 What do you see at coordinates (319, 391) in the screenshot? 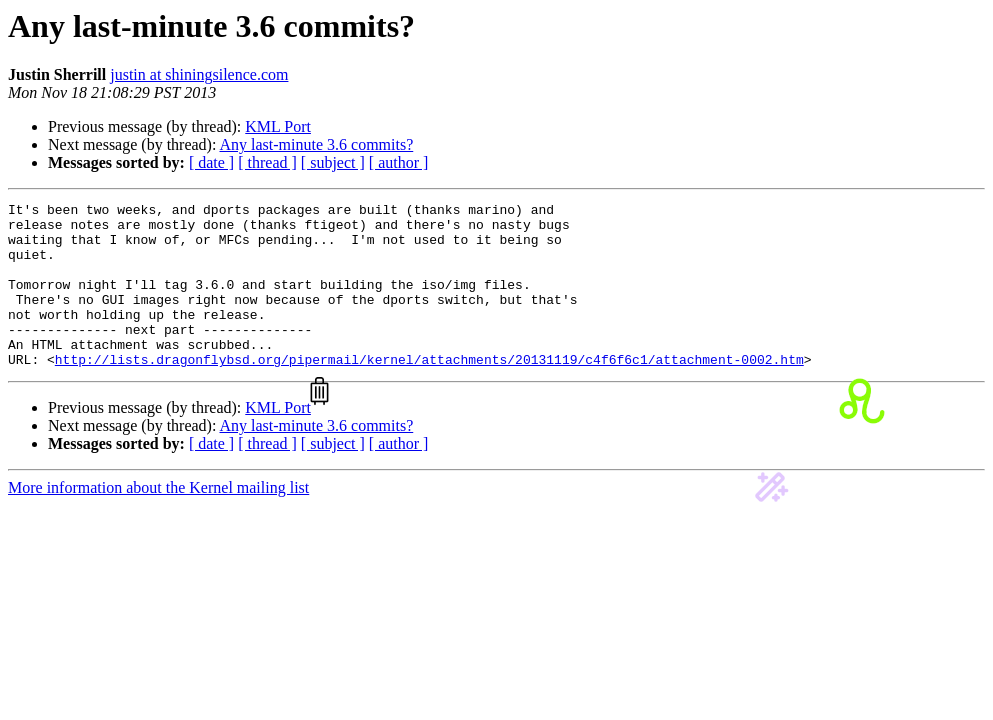
I see `access travel or trip planning features` at bounding box center [319, 391].